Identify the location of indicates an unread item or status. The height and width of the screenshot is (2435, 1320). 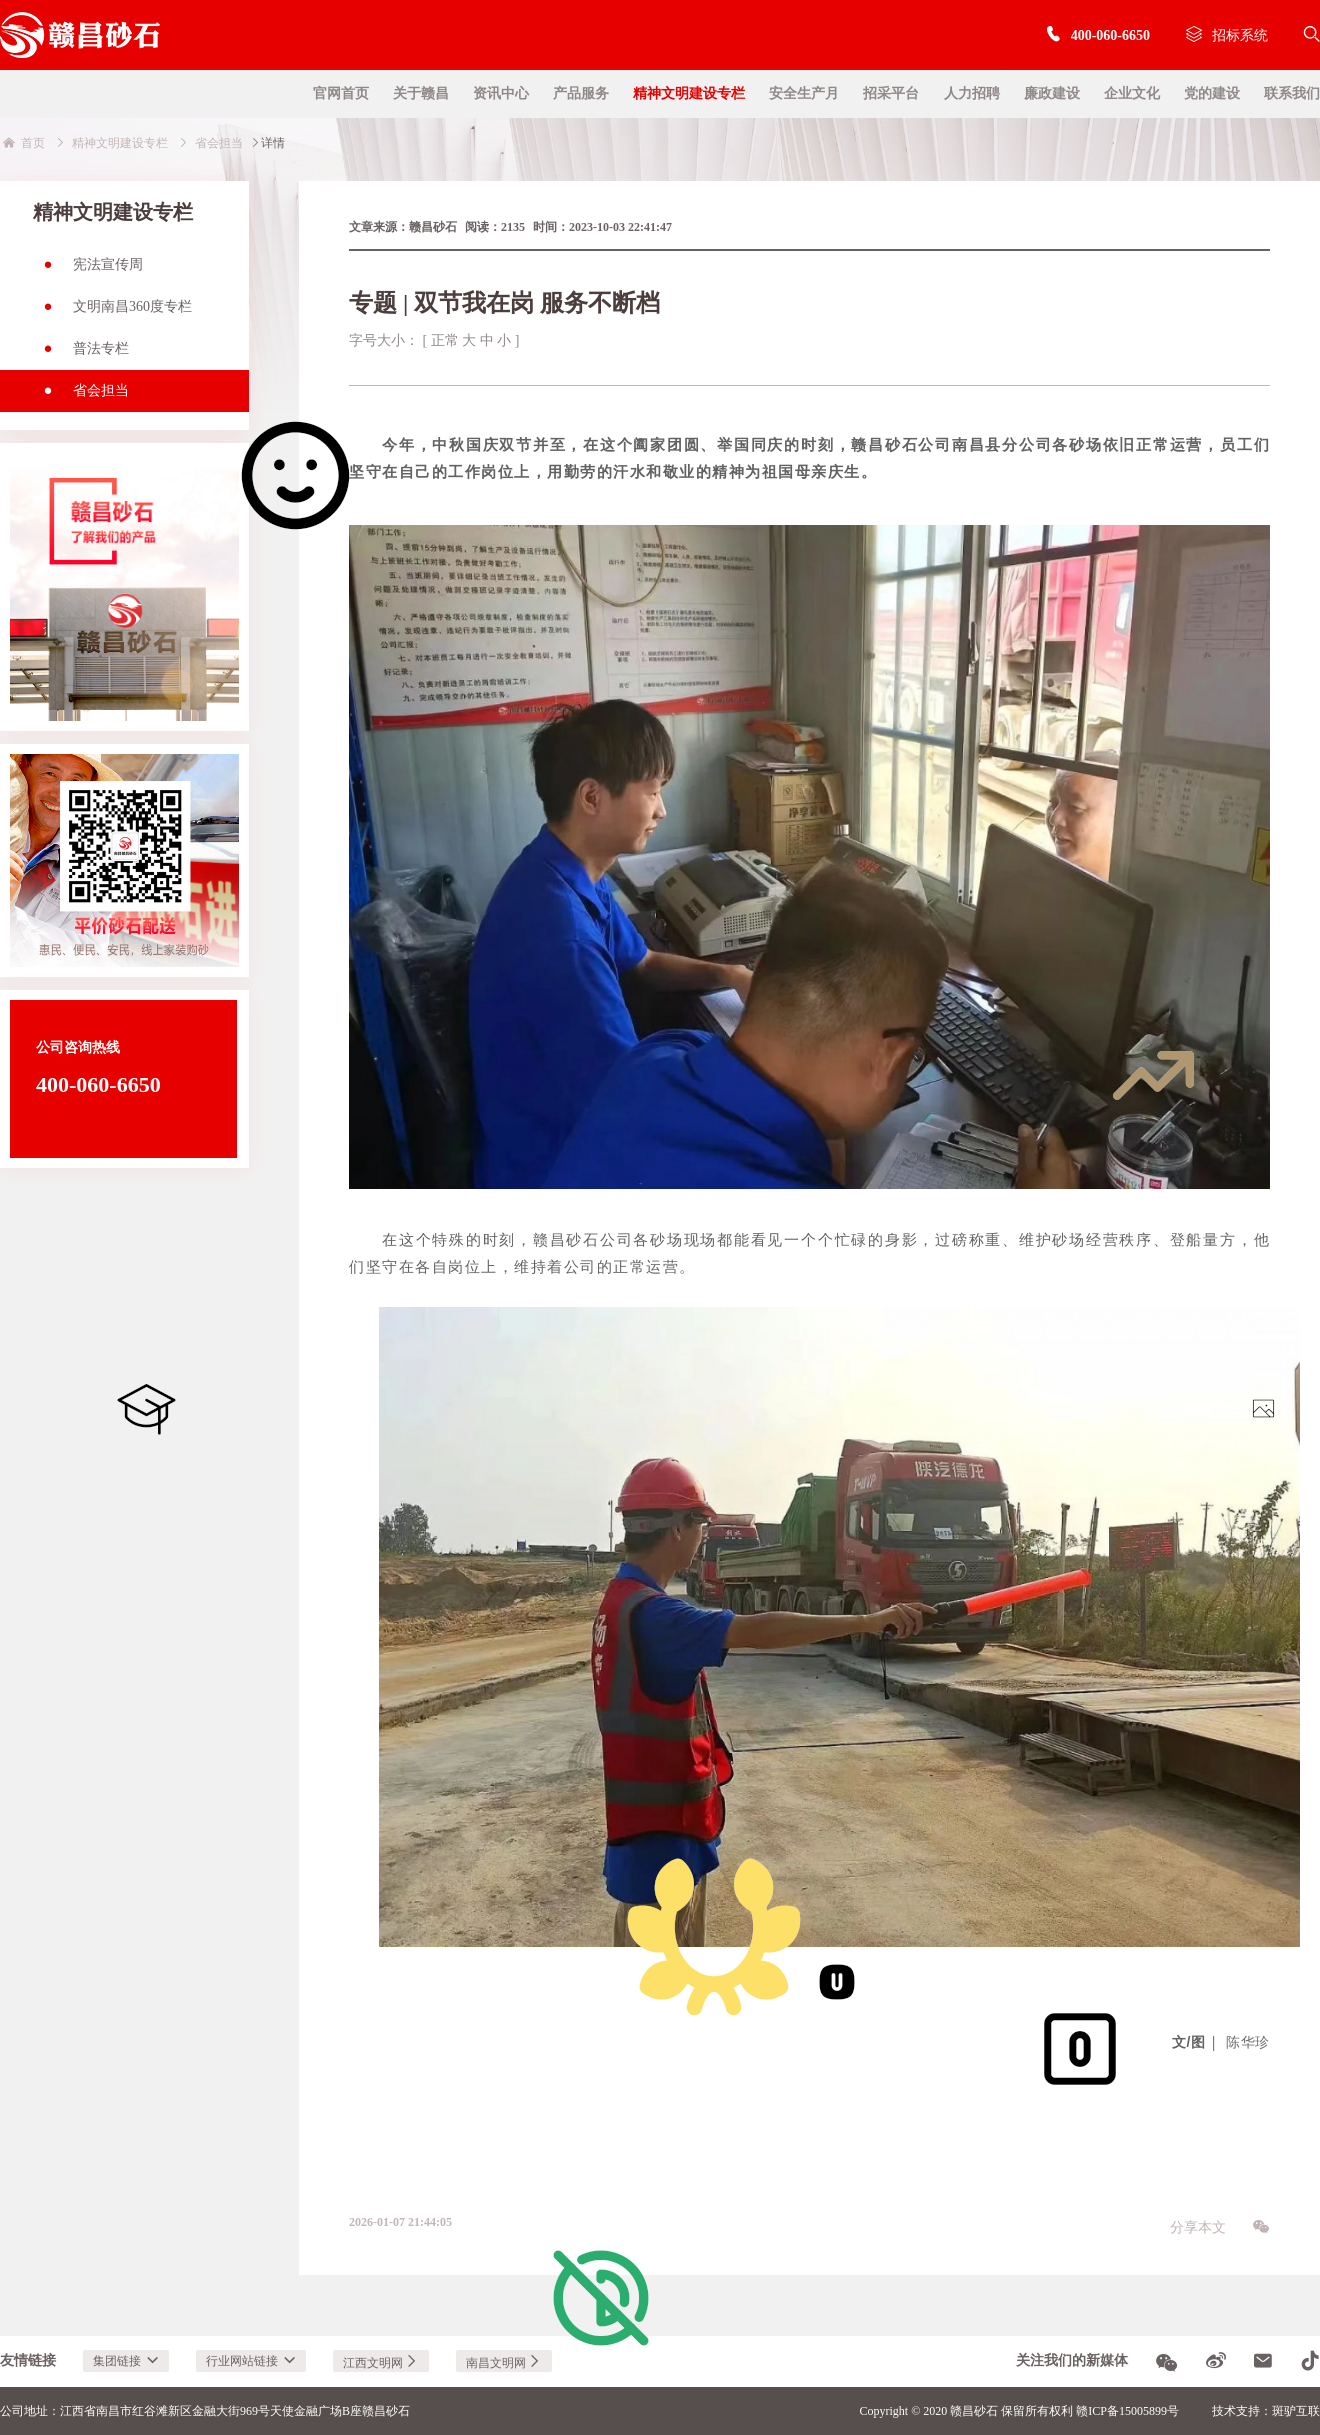
(837, 1982).